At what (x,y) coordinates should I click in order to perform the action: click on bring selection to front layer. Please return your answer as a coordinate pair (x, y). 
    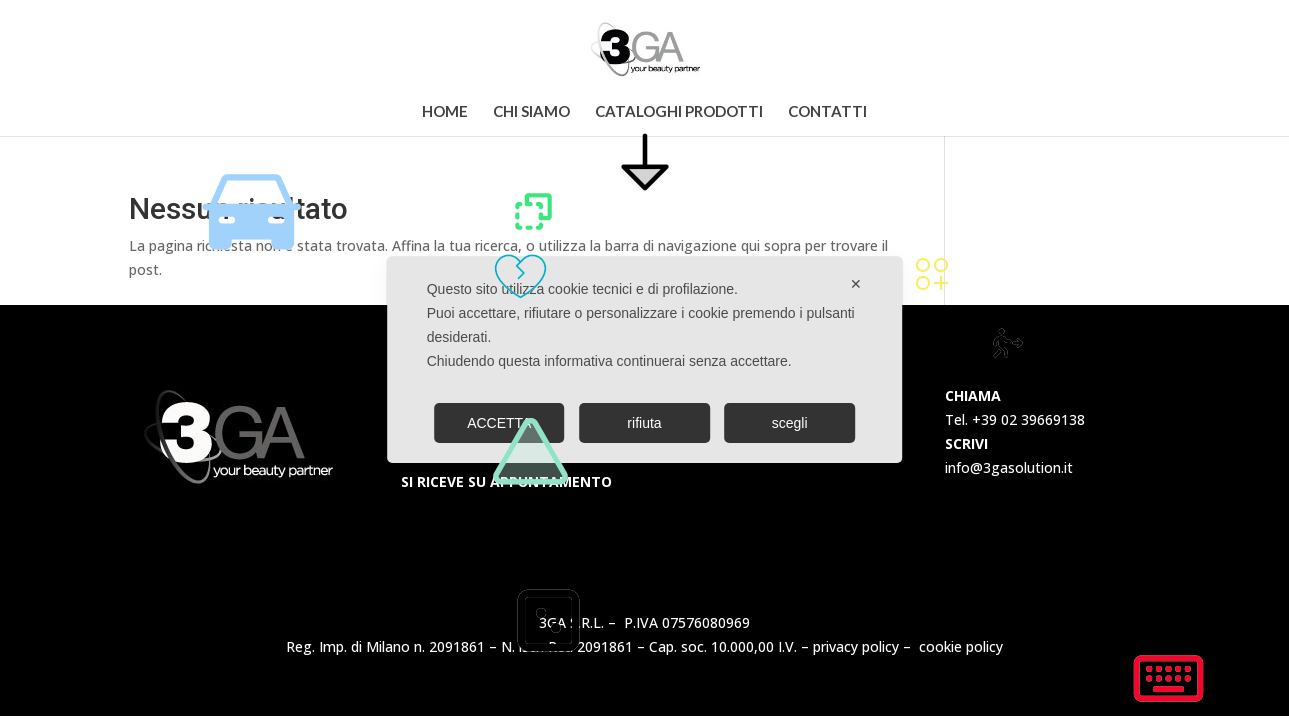
    Looking at the image, I should click on (533, 211).